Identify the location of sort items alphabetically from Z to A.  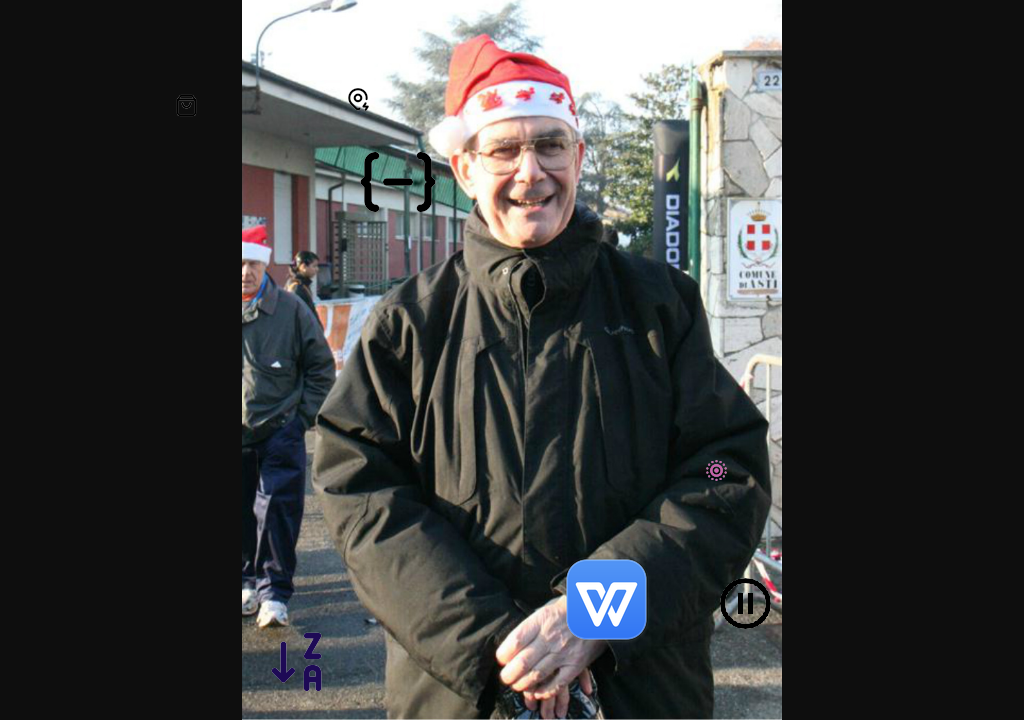
(298, 662).